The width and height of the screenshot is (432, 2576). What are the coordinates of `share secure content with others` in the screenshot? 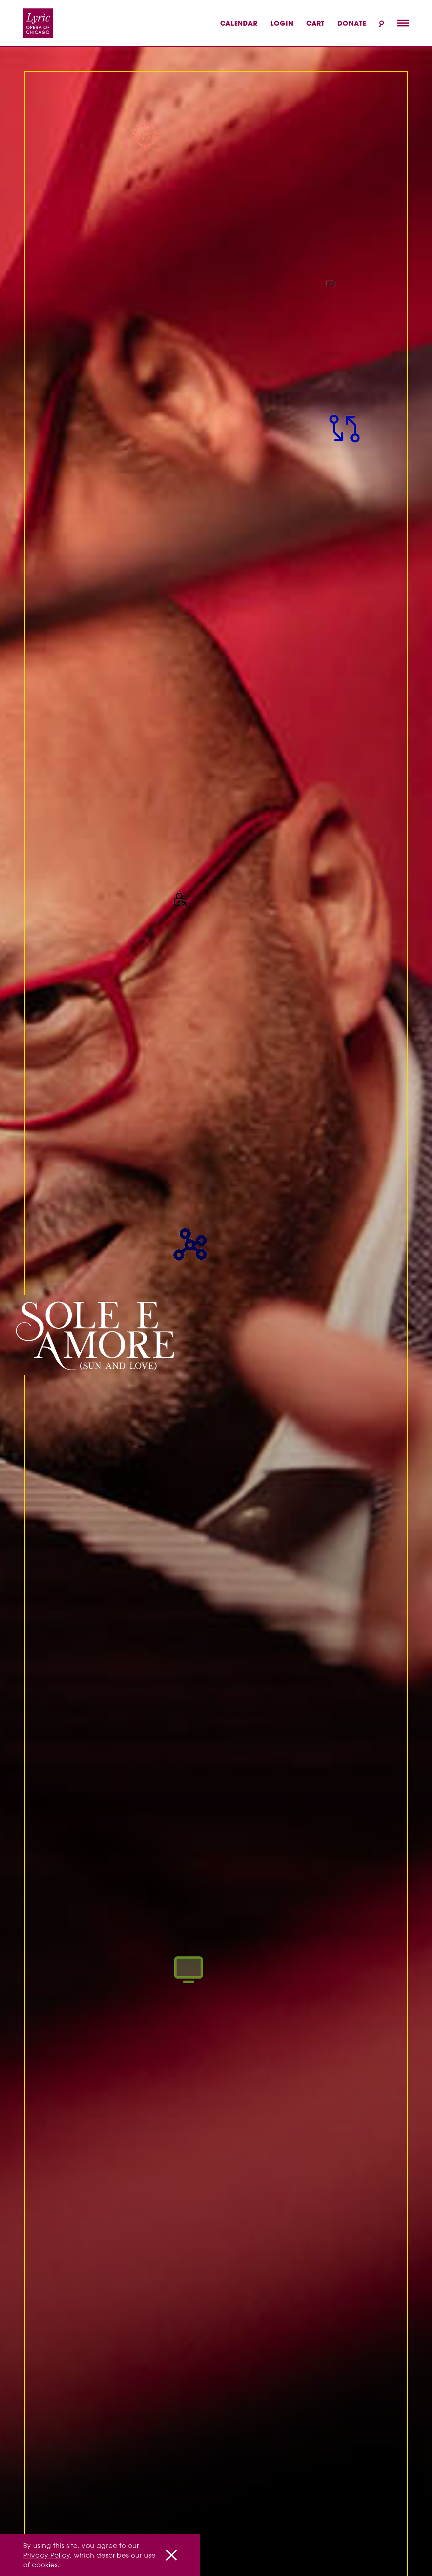 It's located at (179, 899).